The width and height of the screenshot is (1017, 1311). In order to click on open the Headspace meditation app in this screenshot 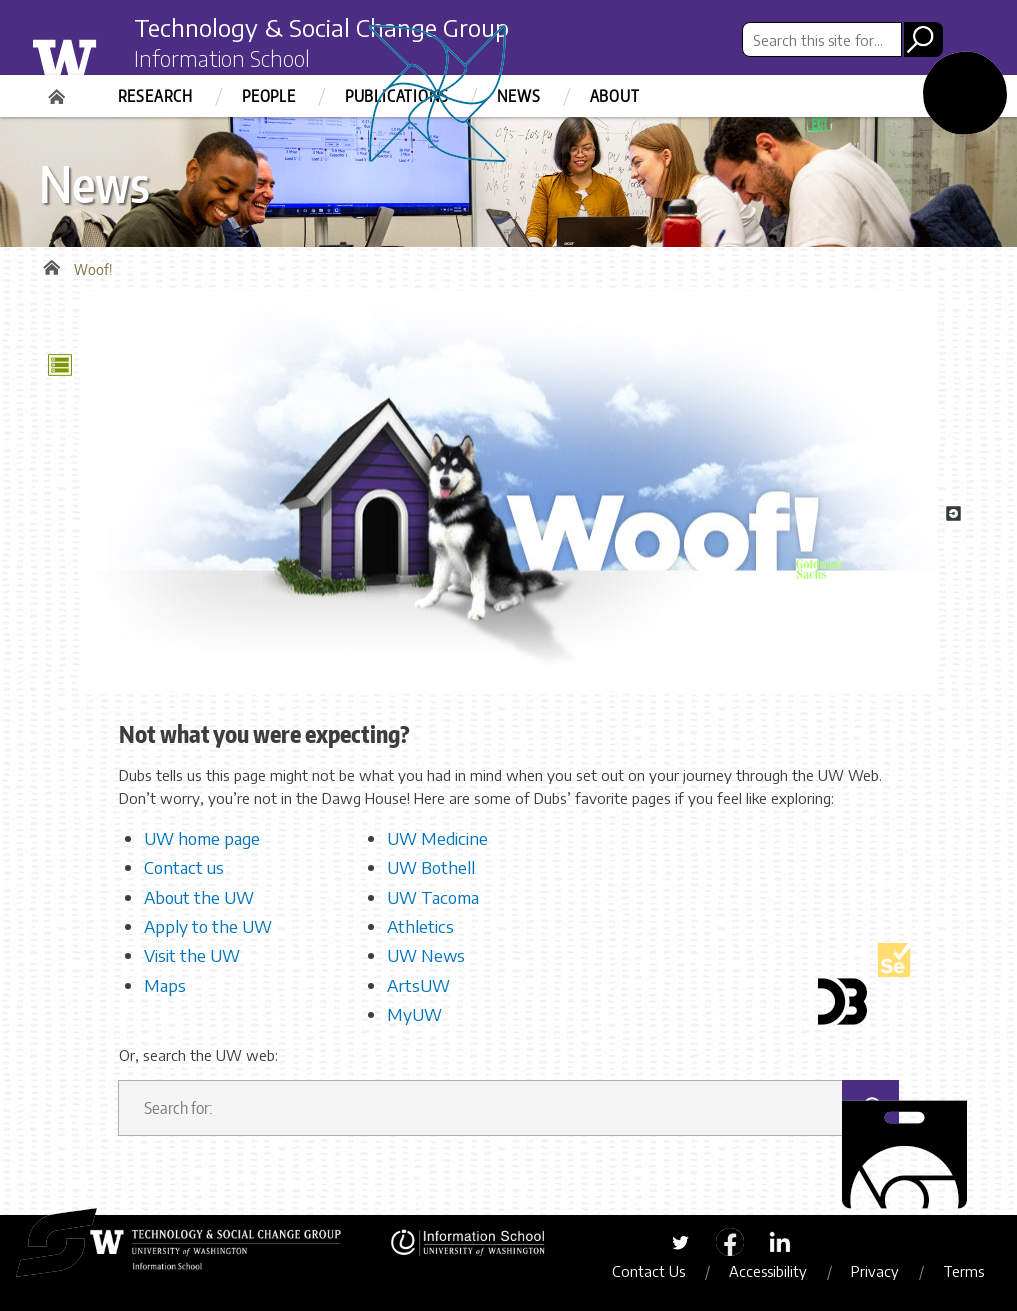, I will do `click(965, 93)`.